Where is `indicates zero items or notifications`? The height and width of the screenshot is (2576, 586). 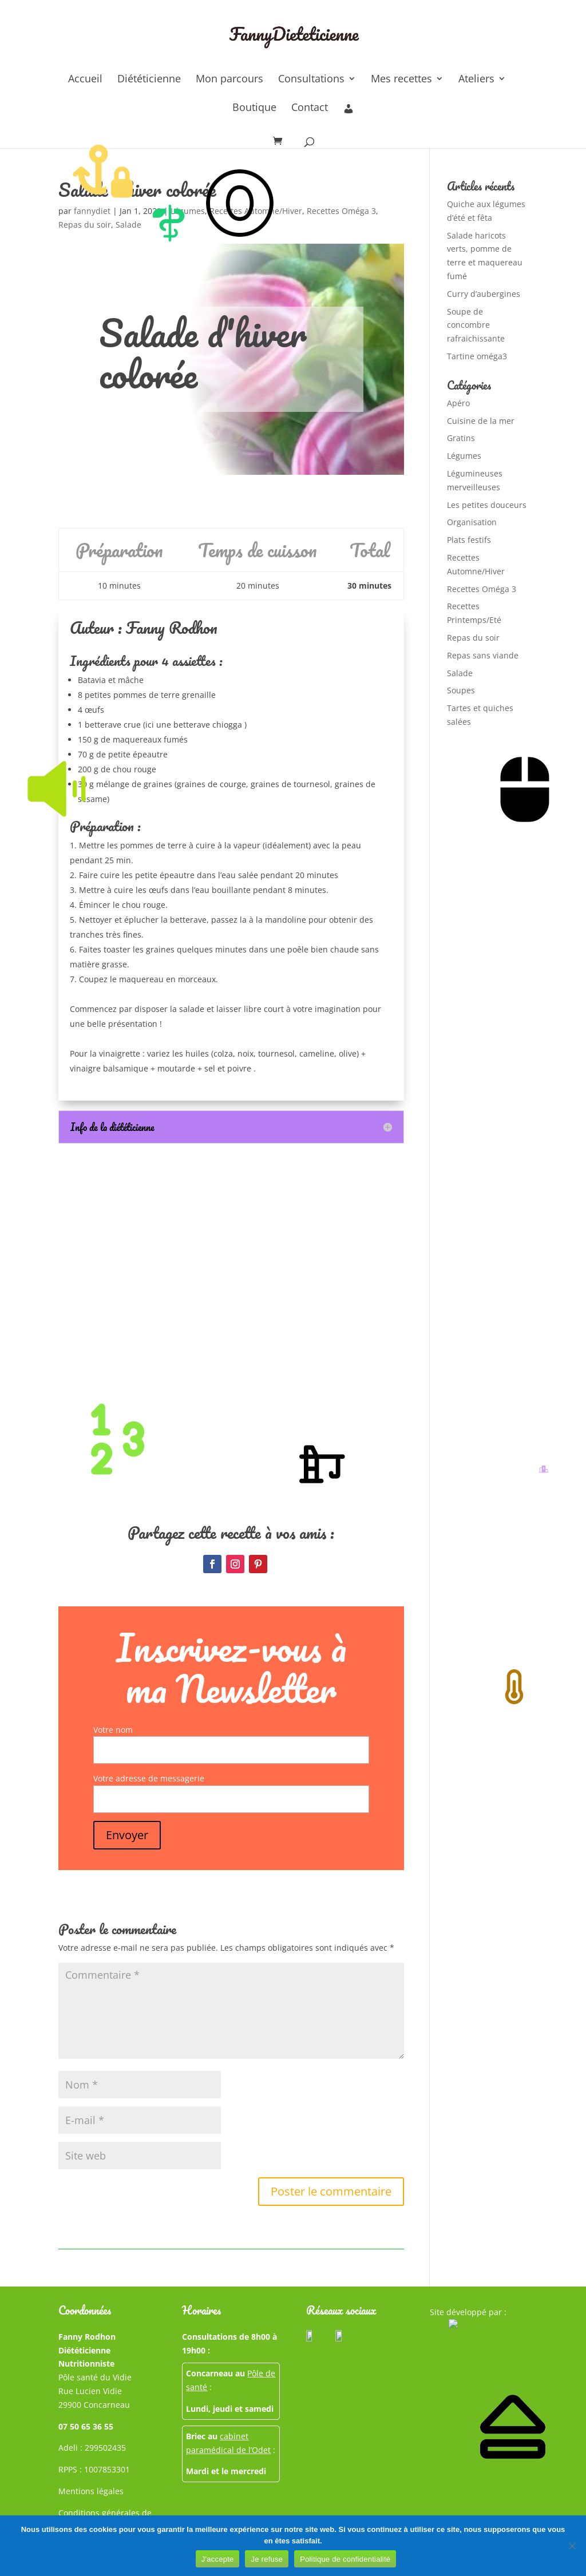 indicates zero items or notifications is located at coordinates (240, 203).